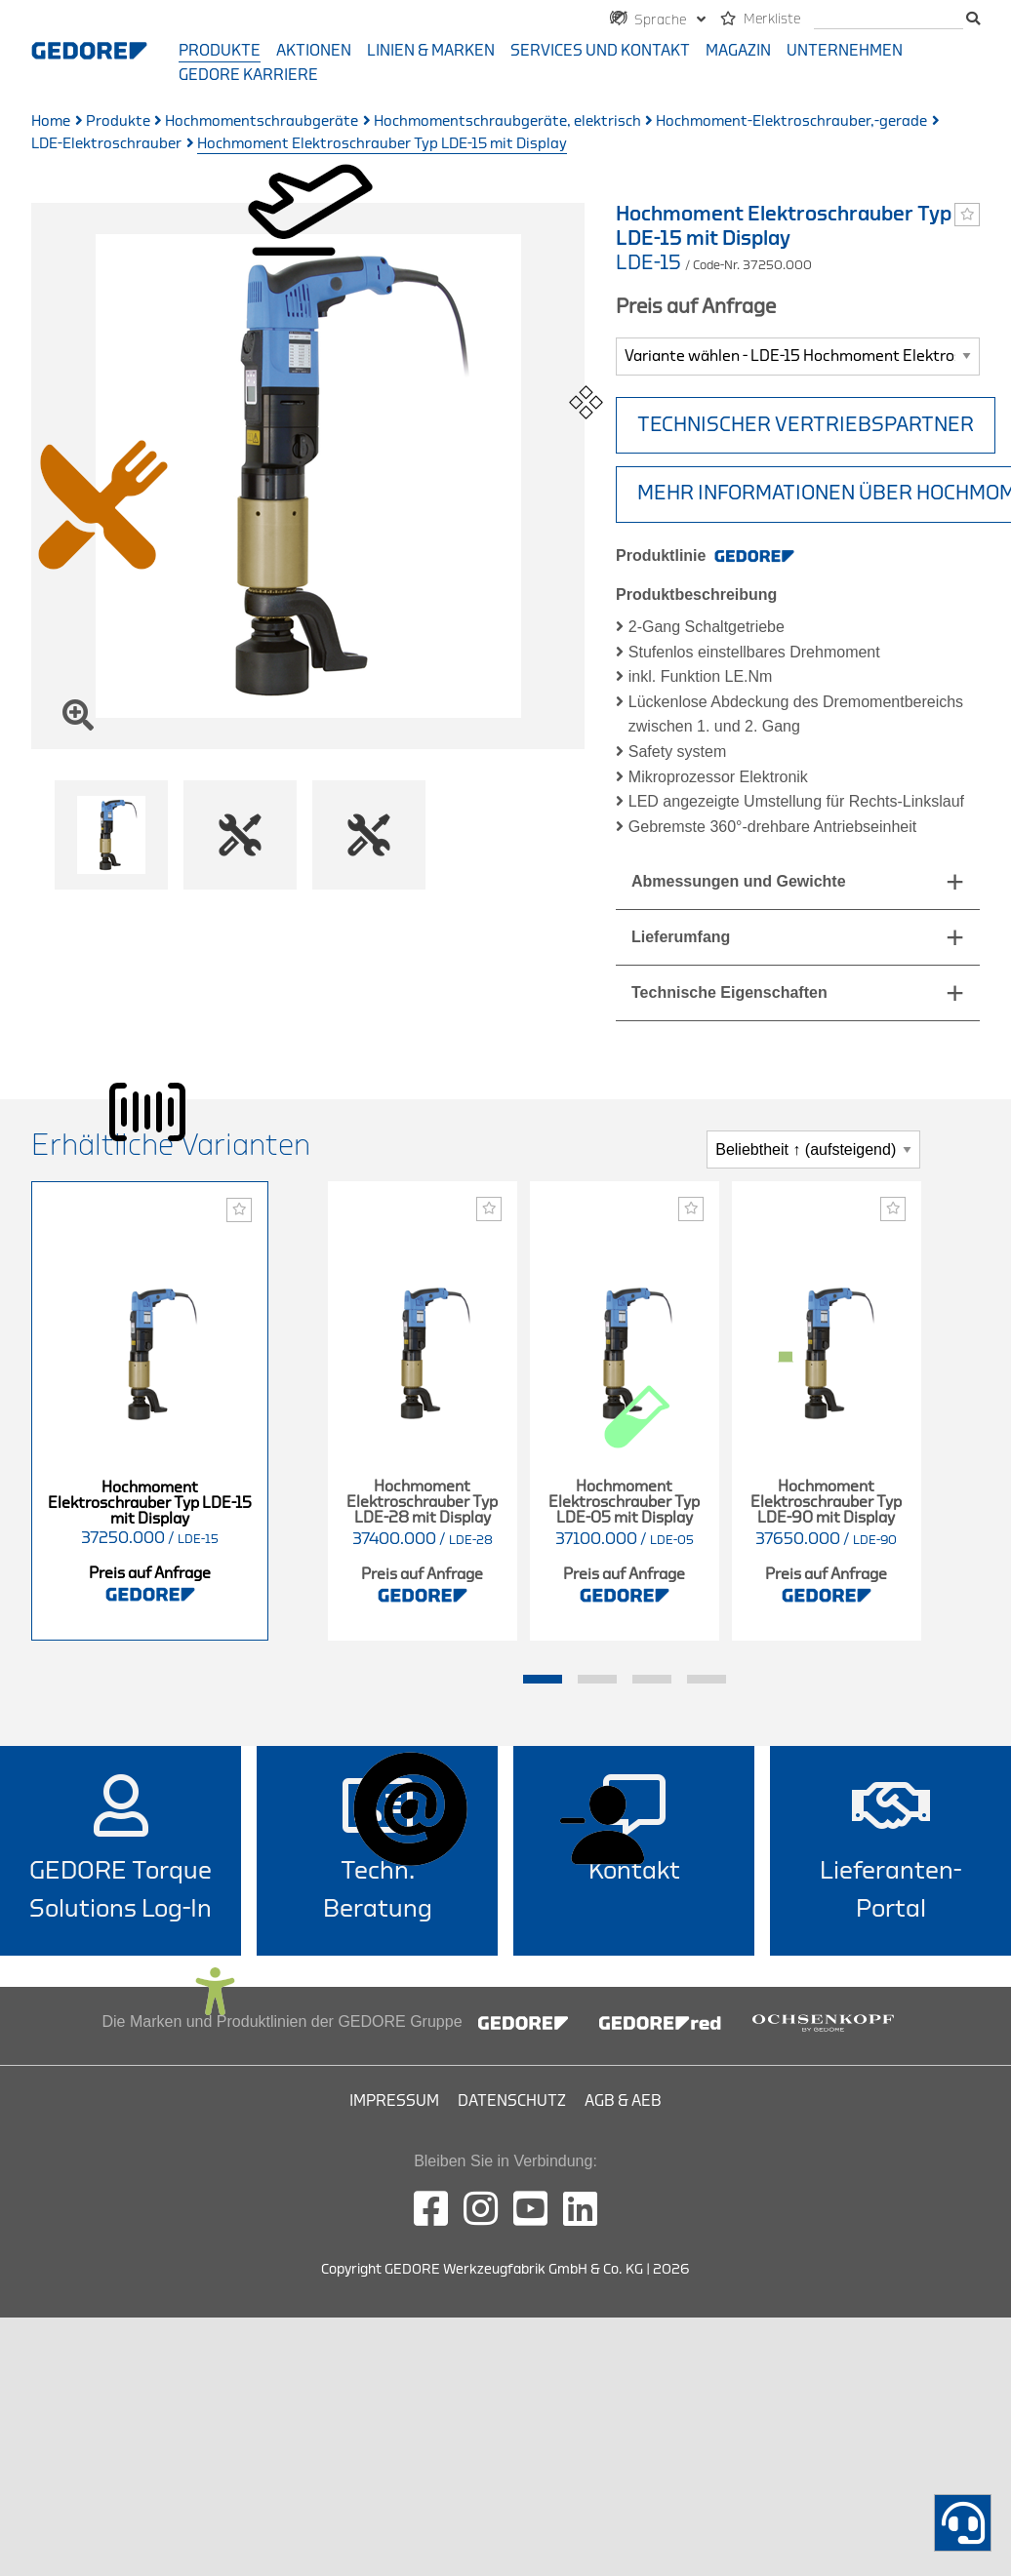 The height and width of the screenshot is (2576, 1011). Describe the element at coordinates (215, 1991) in the screenshot. I see `access accessibility settings` at that location.